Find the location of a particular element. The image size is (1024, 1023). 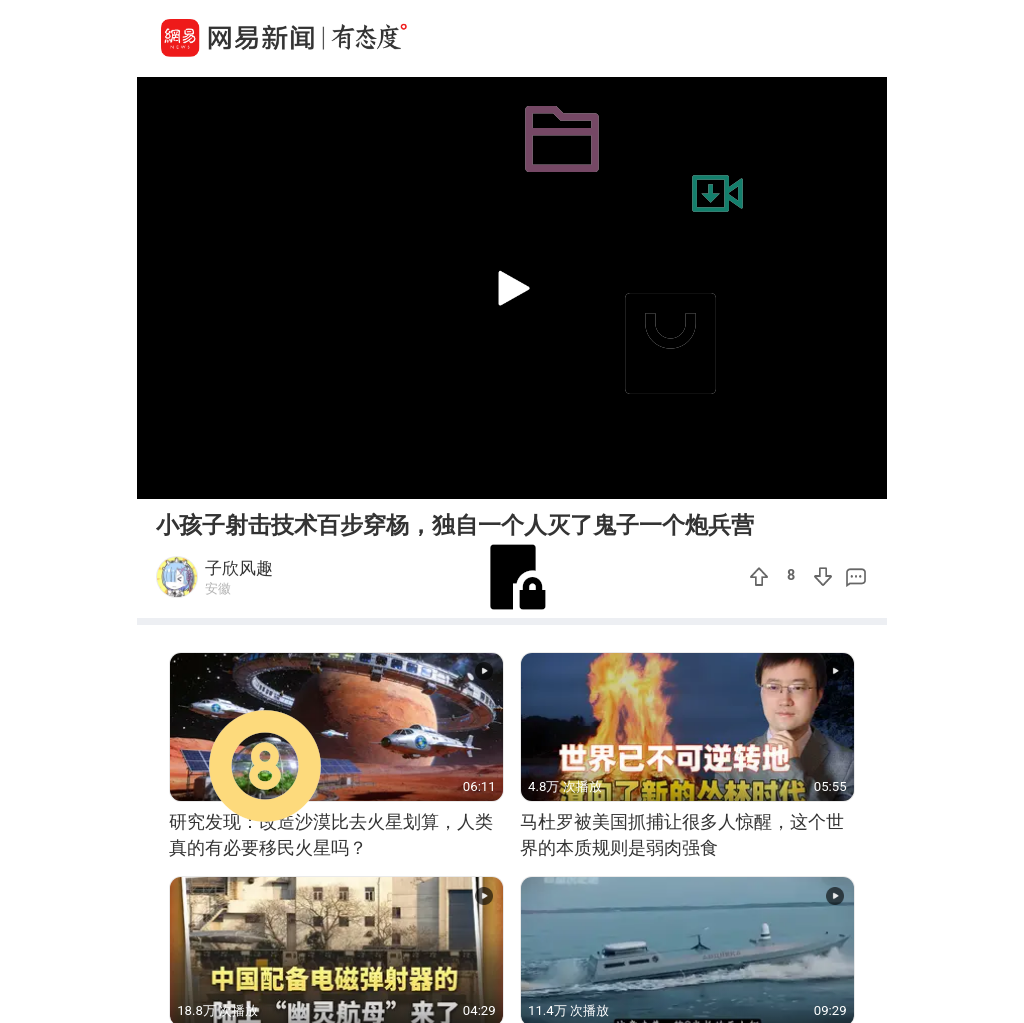

download video to device is located at coordinates (717, 193).